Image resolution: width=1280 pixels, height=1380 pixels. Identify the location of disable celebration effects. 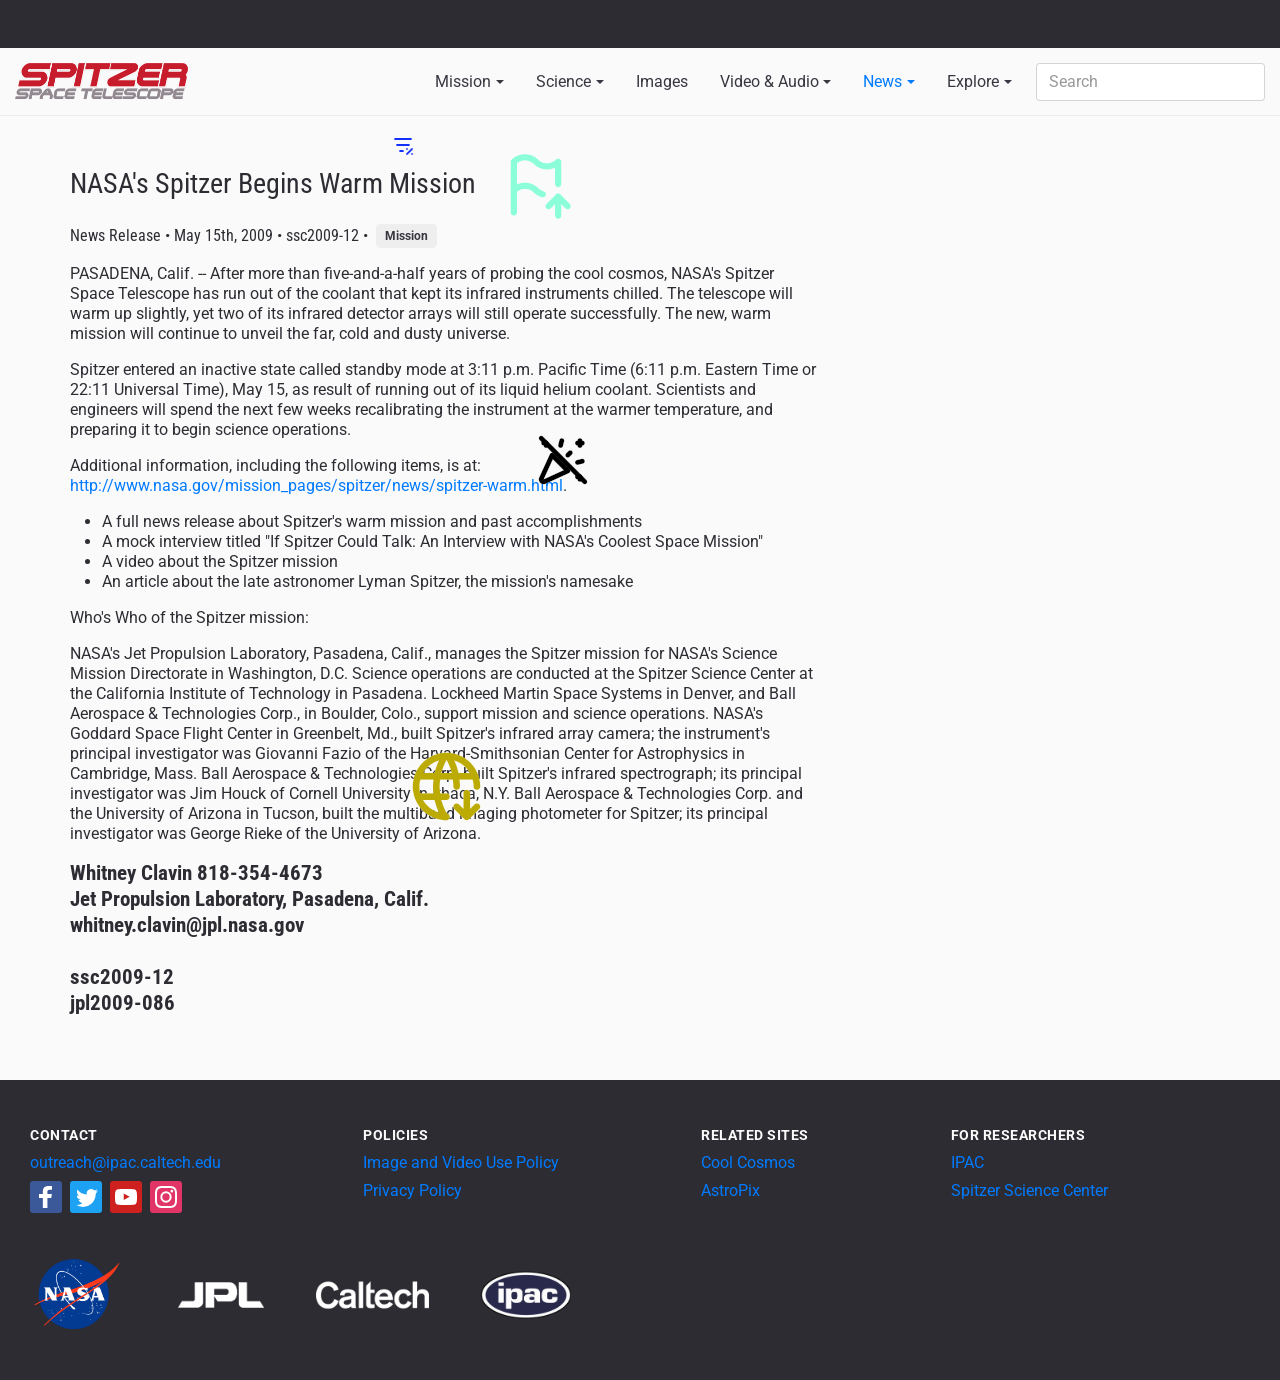
(563, 460).